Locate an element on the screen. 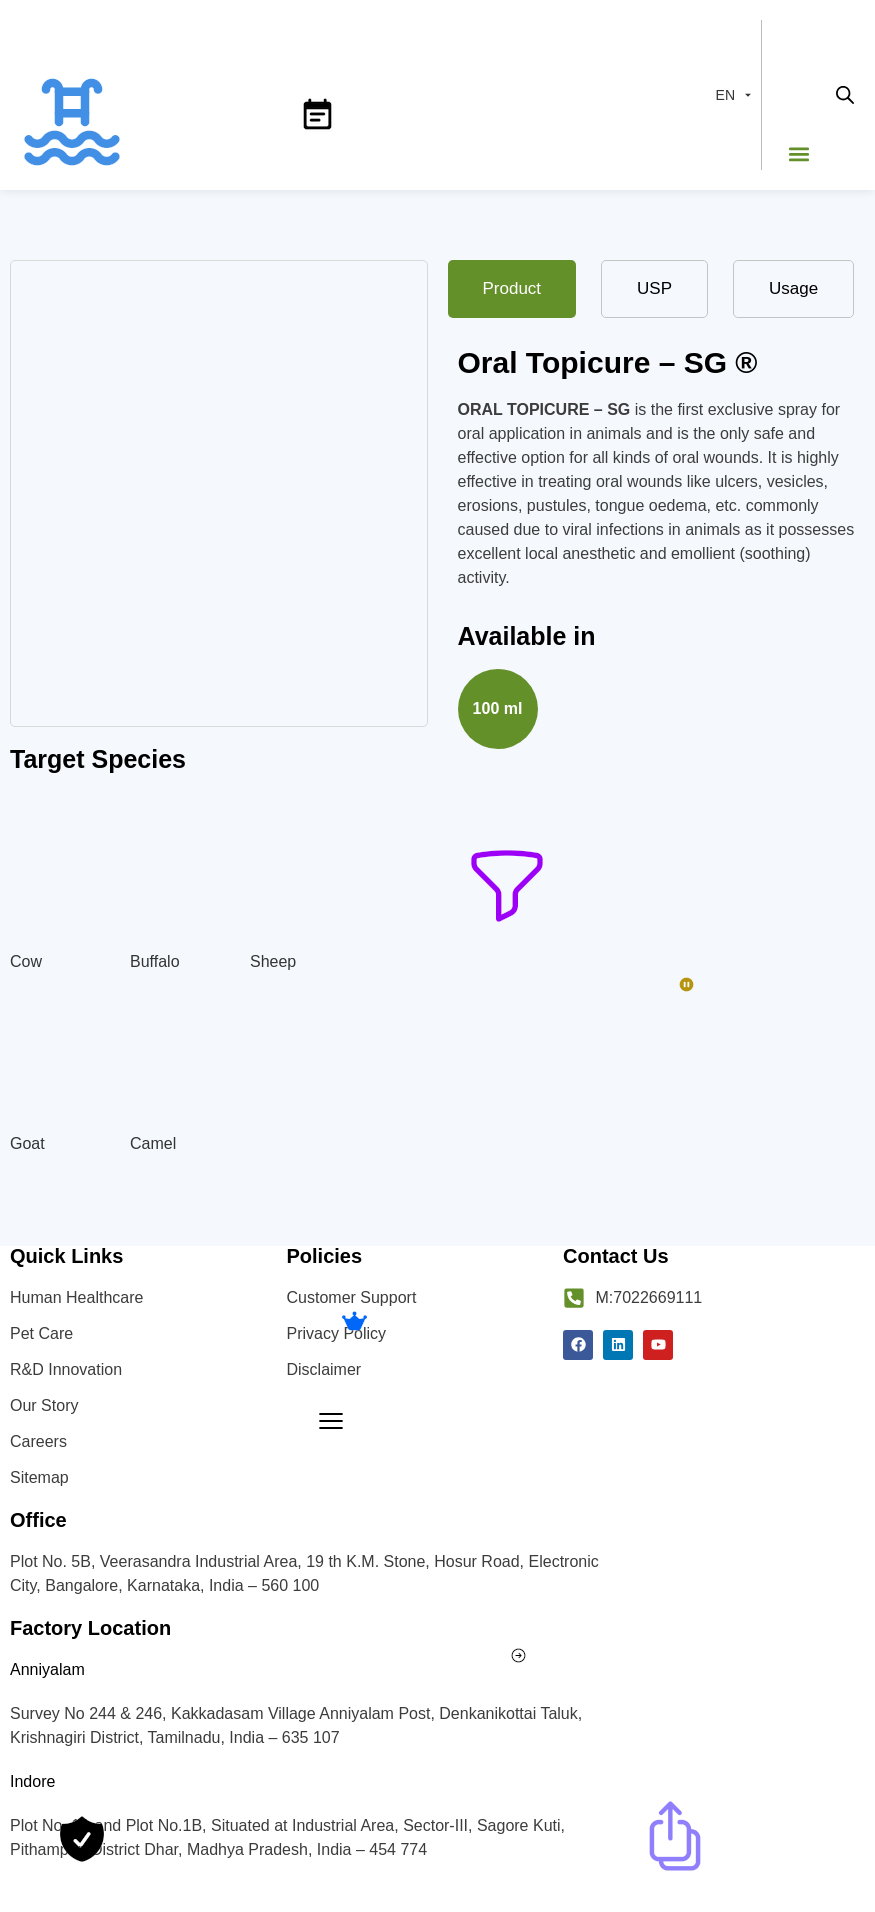 This screenshot has height=1912, width=875. filter or sort content is located at coordinates (507, 886).